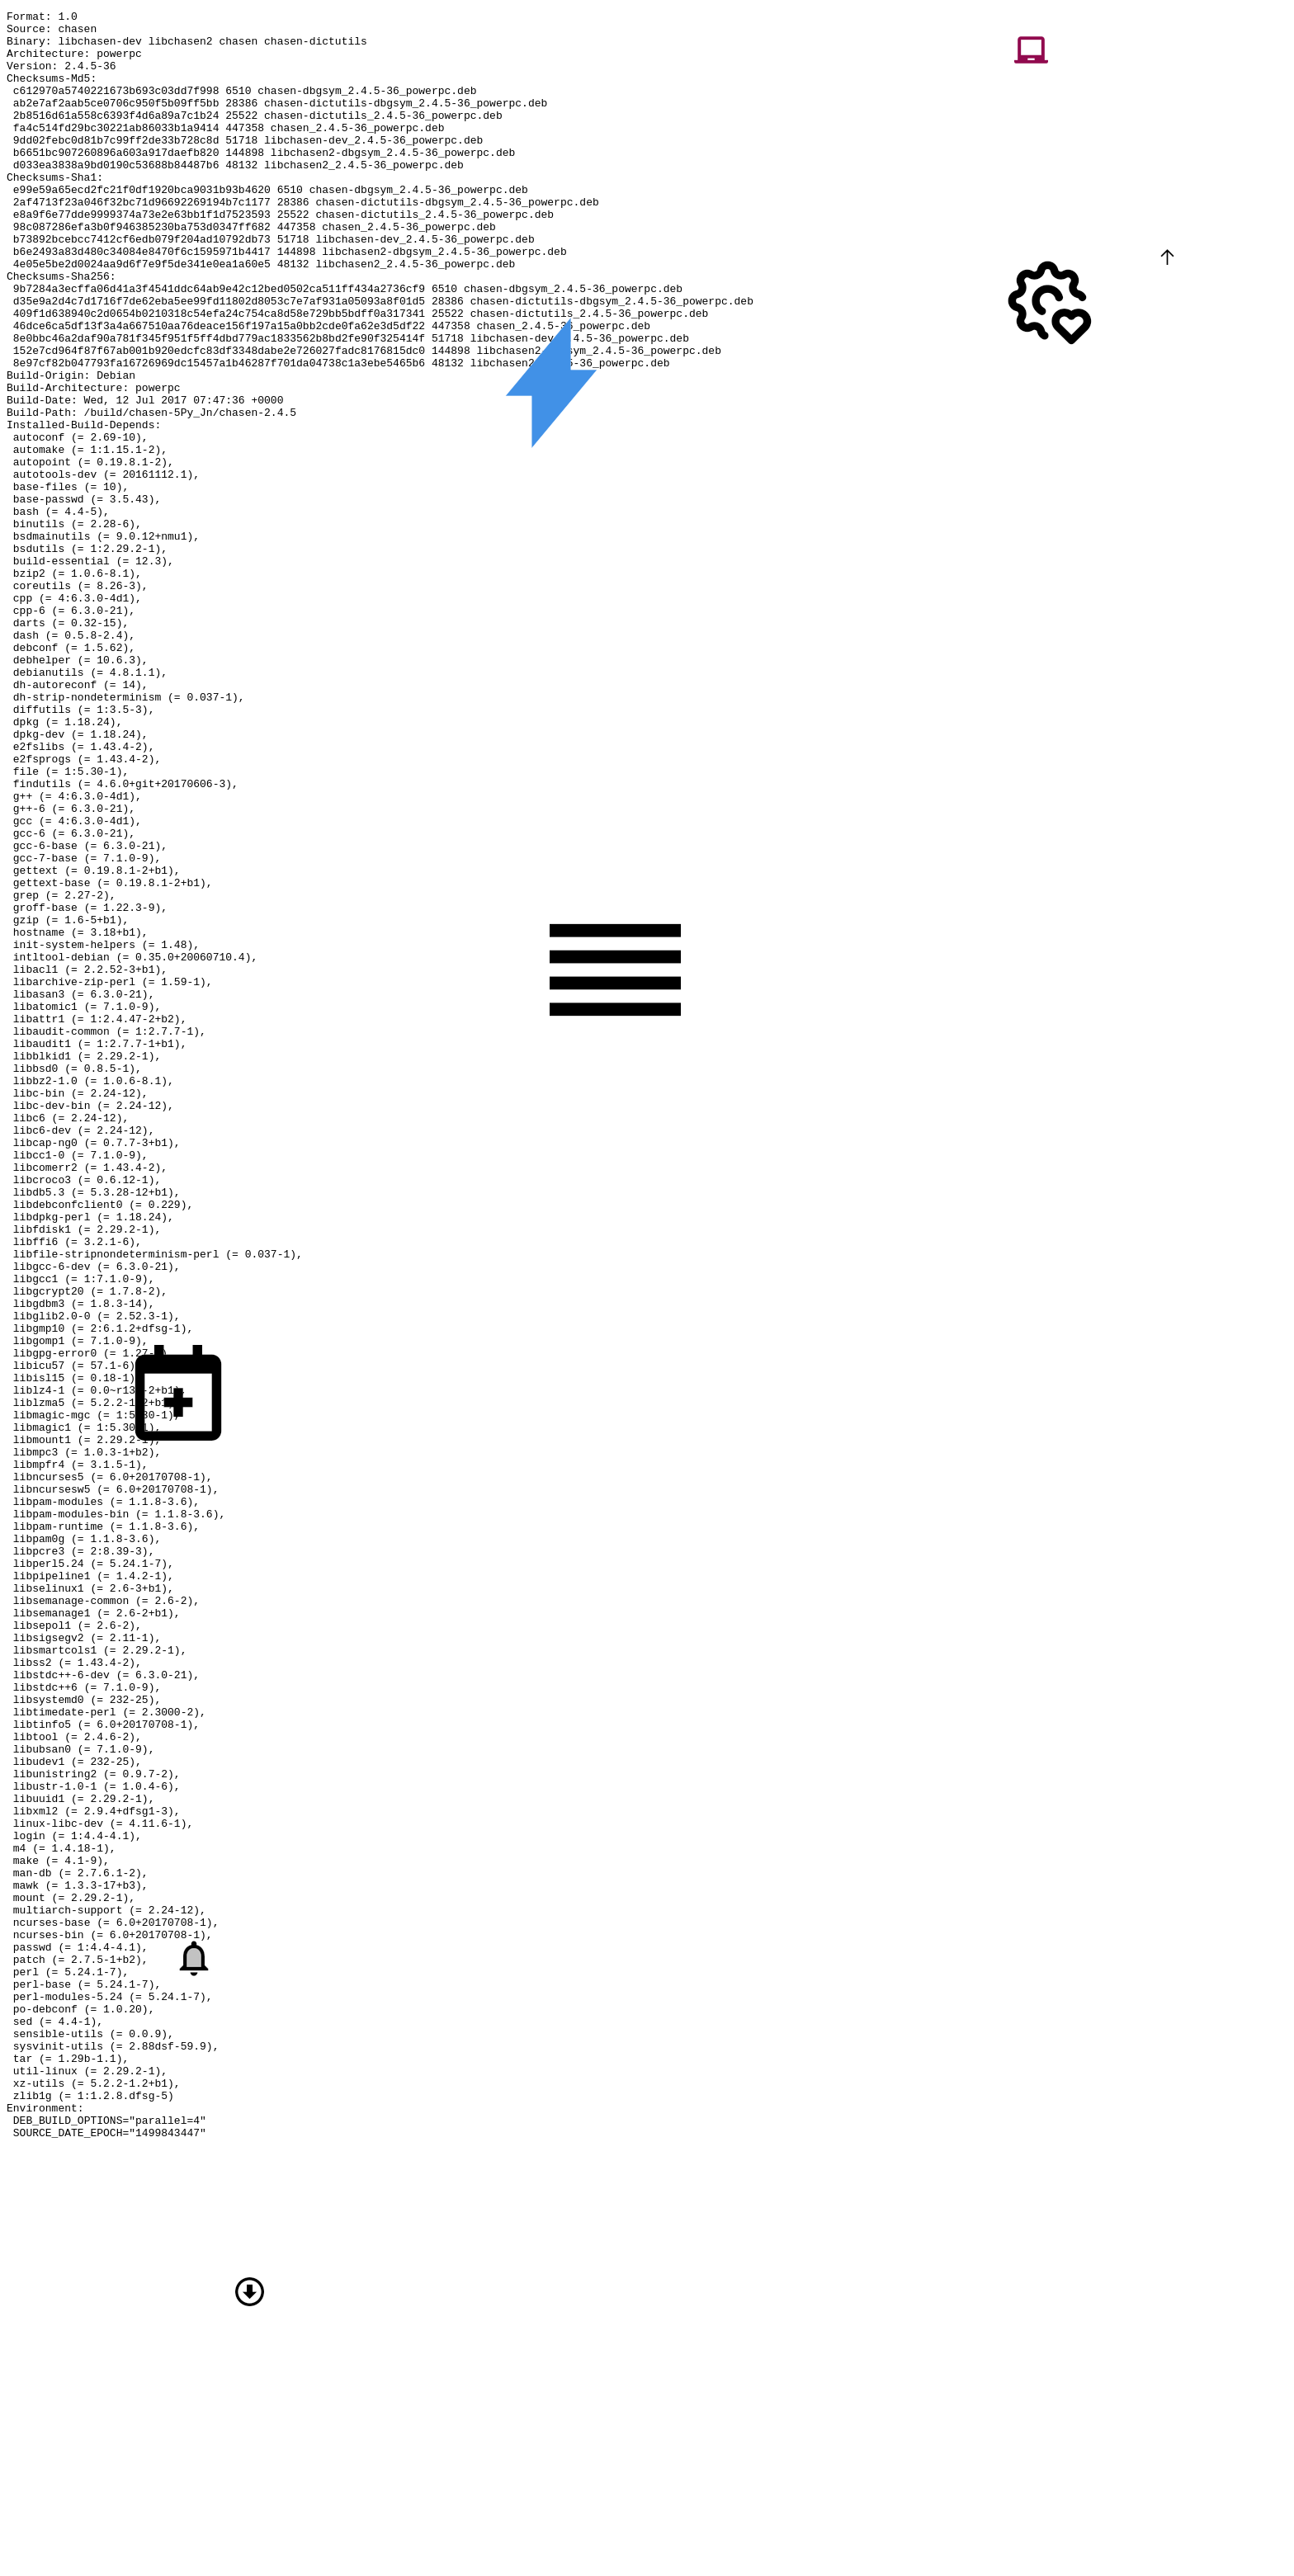  Describe the element at coordinates (615, 970) in the screenshot. I see `switch to list view` at that location.